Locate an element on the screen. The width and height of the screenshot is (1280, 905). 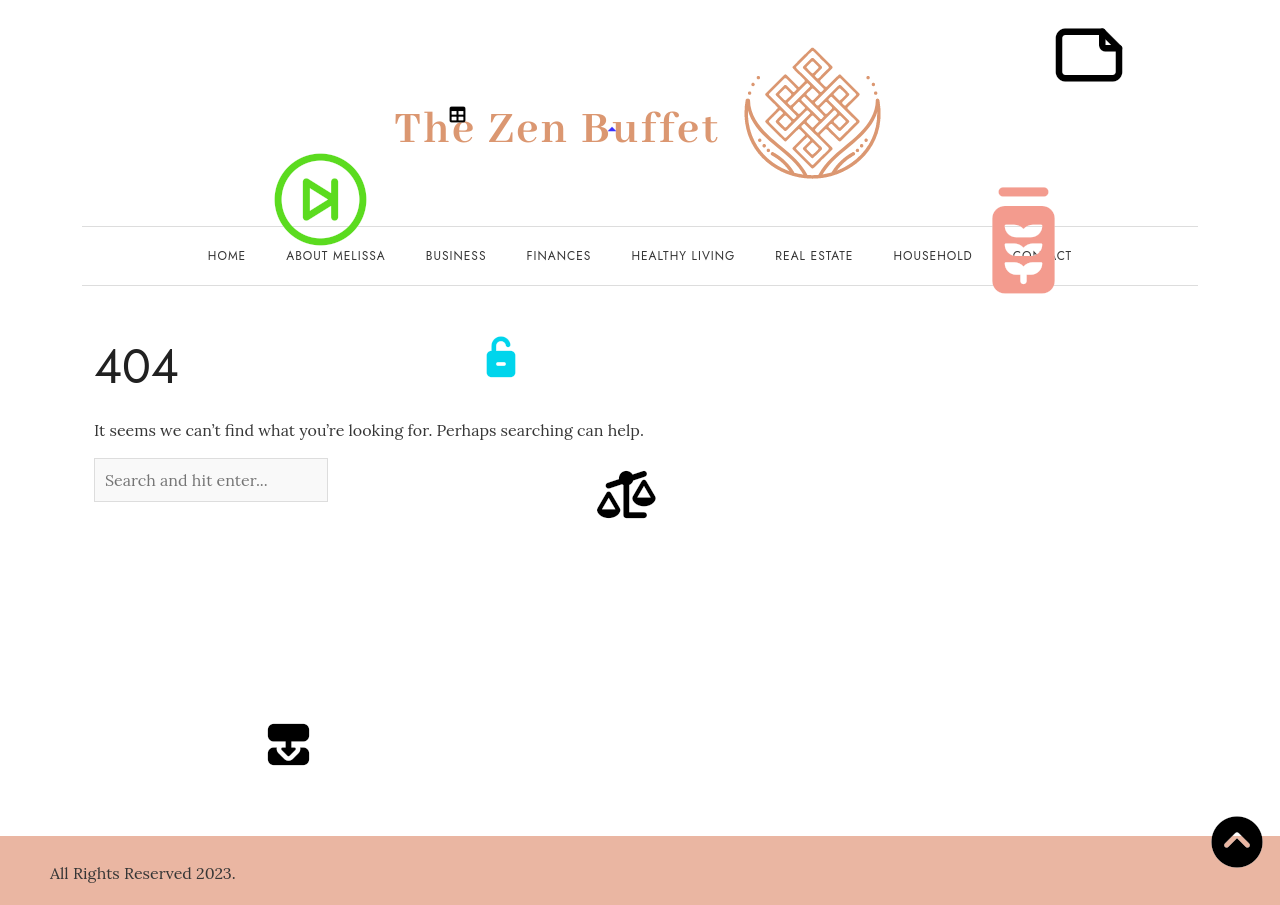
unlock a secured item or account is located at coordinates (501, 358).